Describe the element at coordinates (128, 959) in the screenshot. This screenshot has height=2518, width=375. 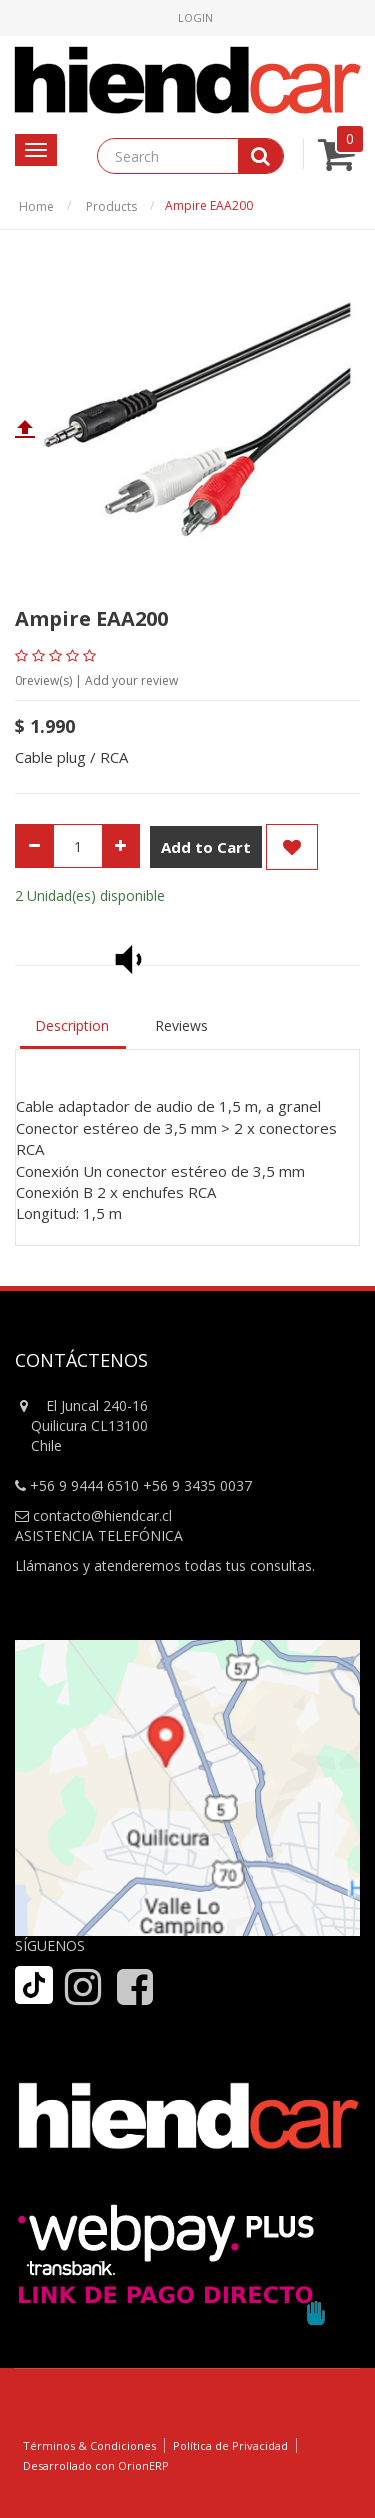
I see `decrease audio volume` at that location.